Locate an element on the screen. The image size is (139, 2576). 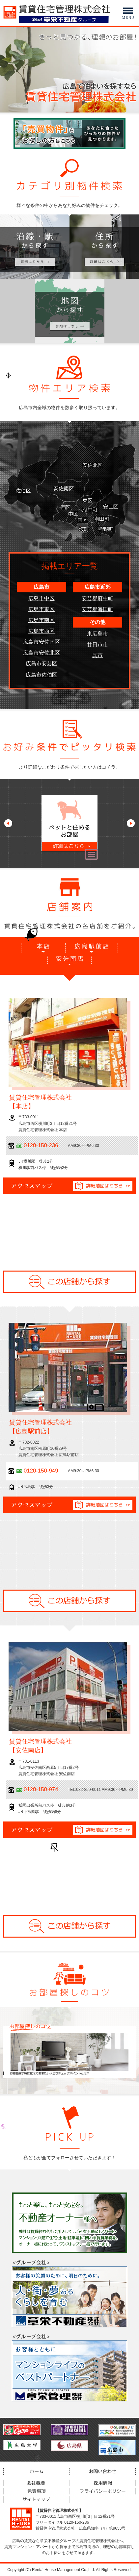
select a private suite seat option is located at coordinates (95, 1407).